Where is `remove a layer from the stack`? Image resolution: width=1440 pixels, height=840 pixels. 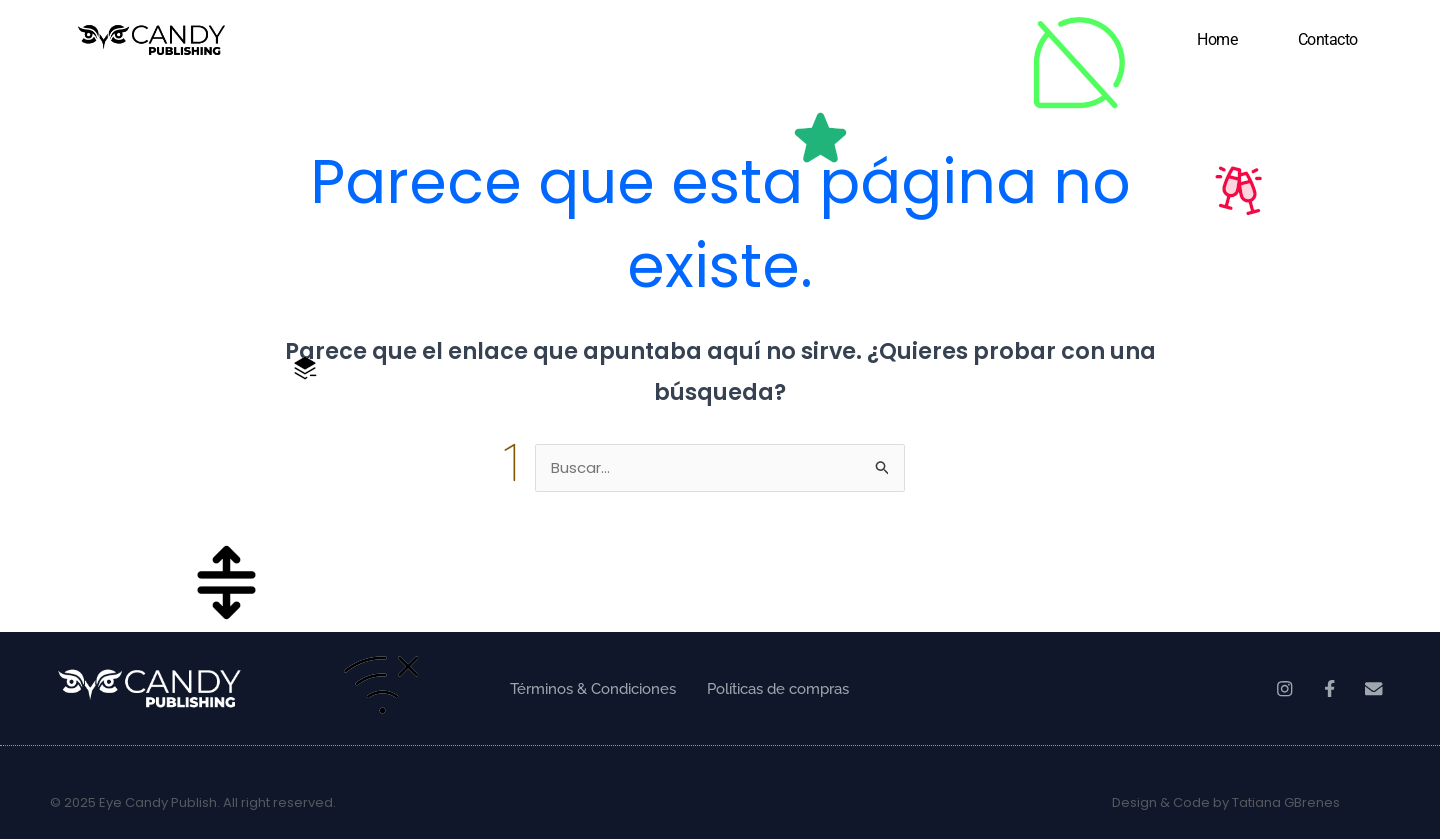
remove a layer from the stack is located at coordinates (305, 368).